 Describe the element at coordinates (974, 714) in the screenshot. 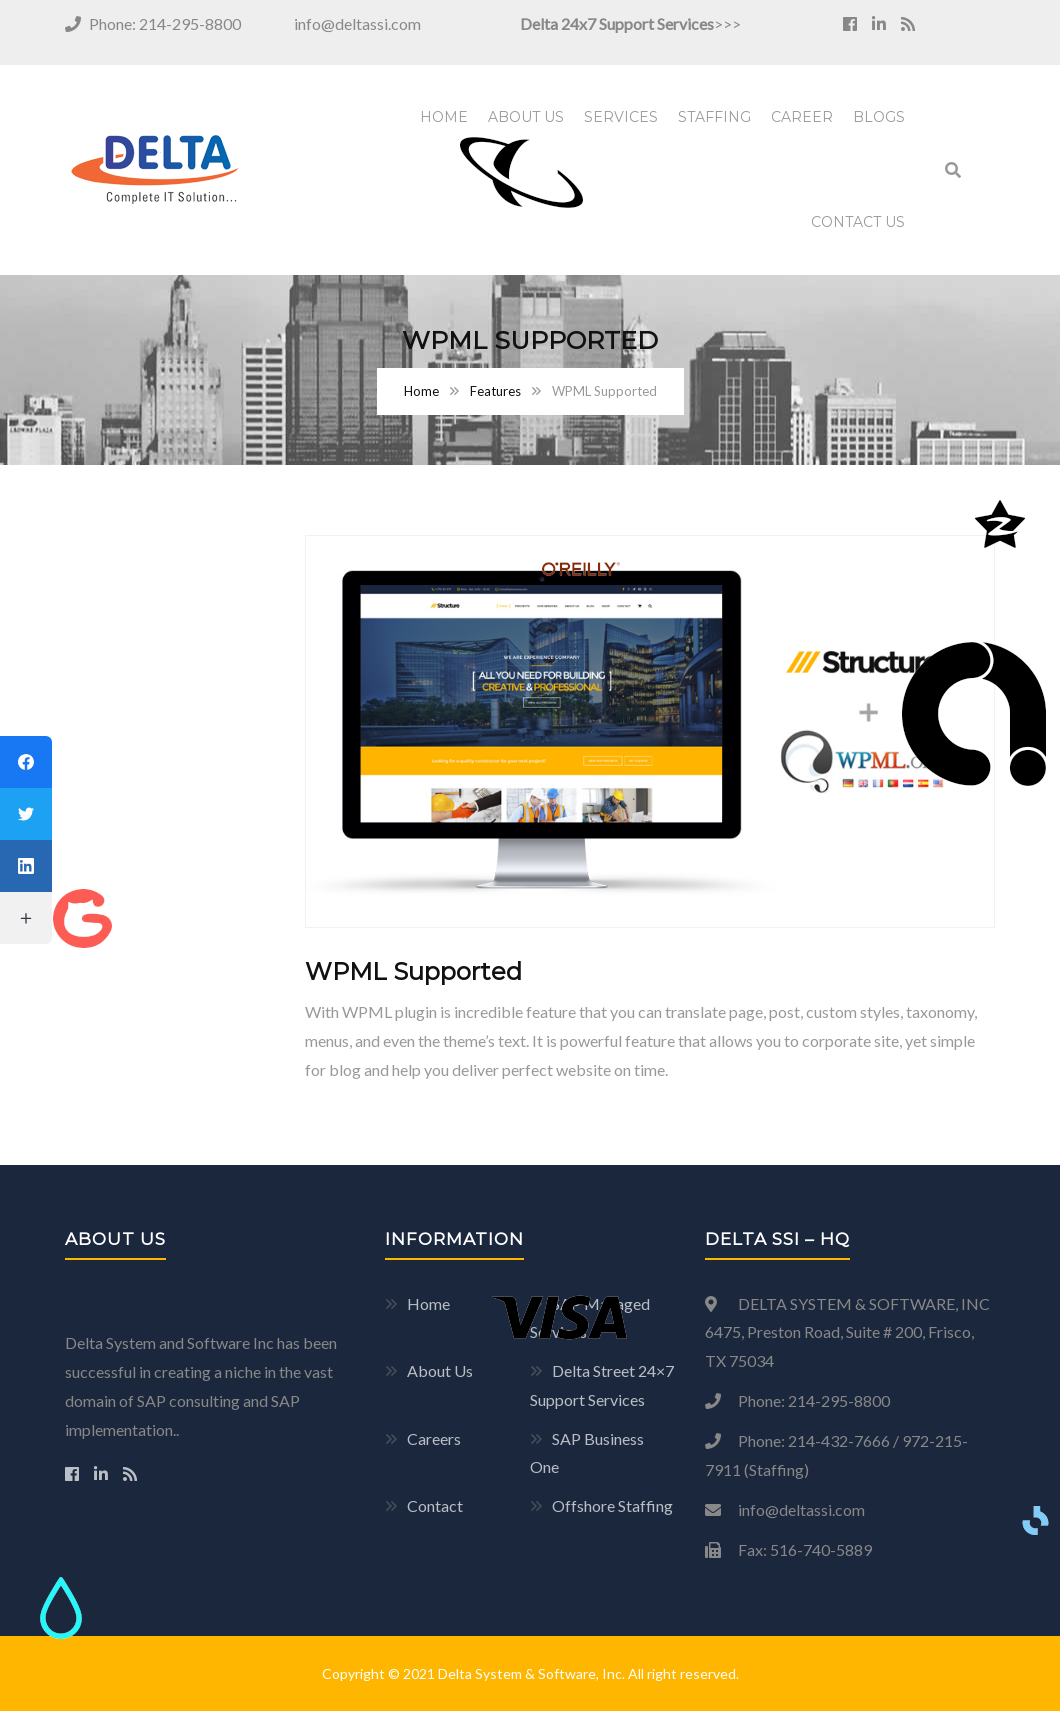

I see `google admob logo` at that location.